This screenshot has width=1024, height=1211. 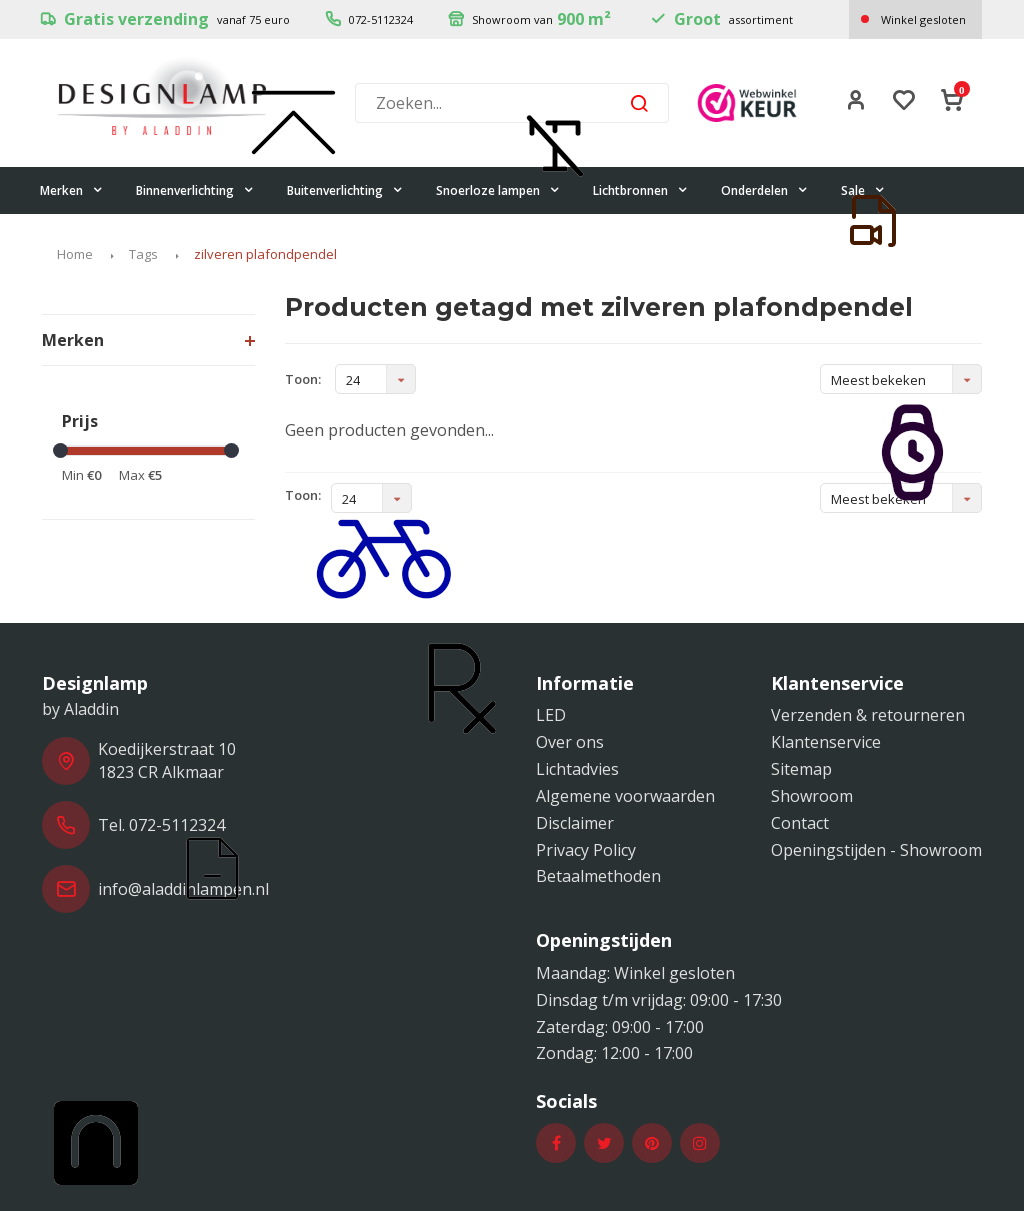 What do you see at coordinates (874, 221) in the screenshot?
I see `open a video file` at bounding box center [874, 221].